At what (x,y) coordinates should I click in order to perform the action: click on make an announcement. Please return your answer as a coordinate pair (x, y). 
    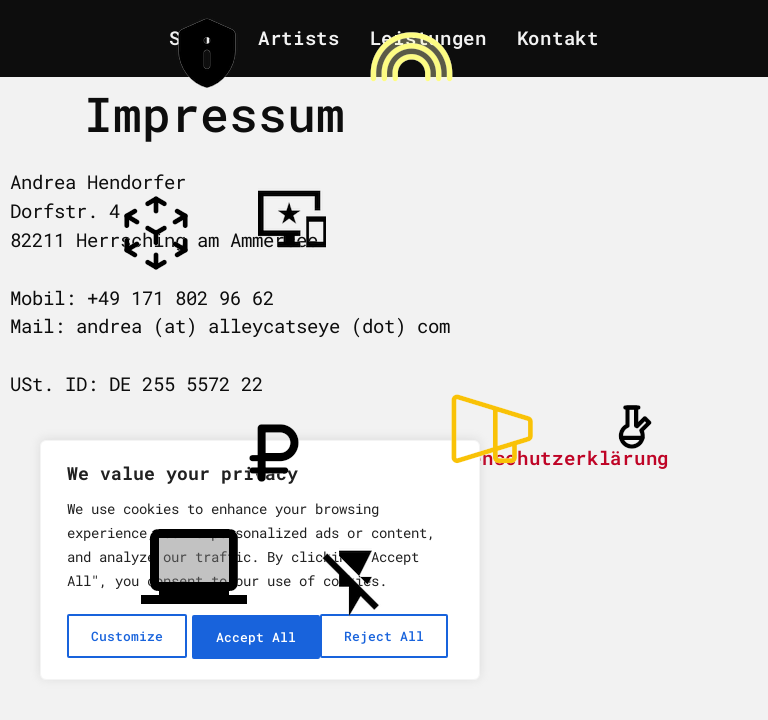
    Looking at the image, I should click on (489, 432).